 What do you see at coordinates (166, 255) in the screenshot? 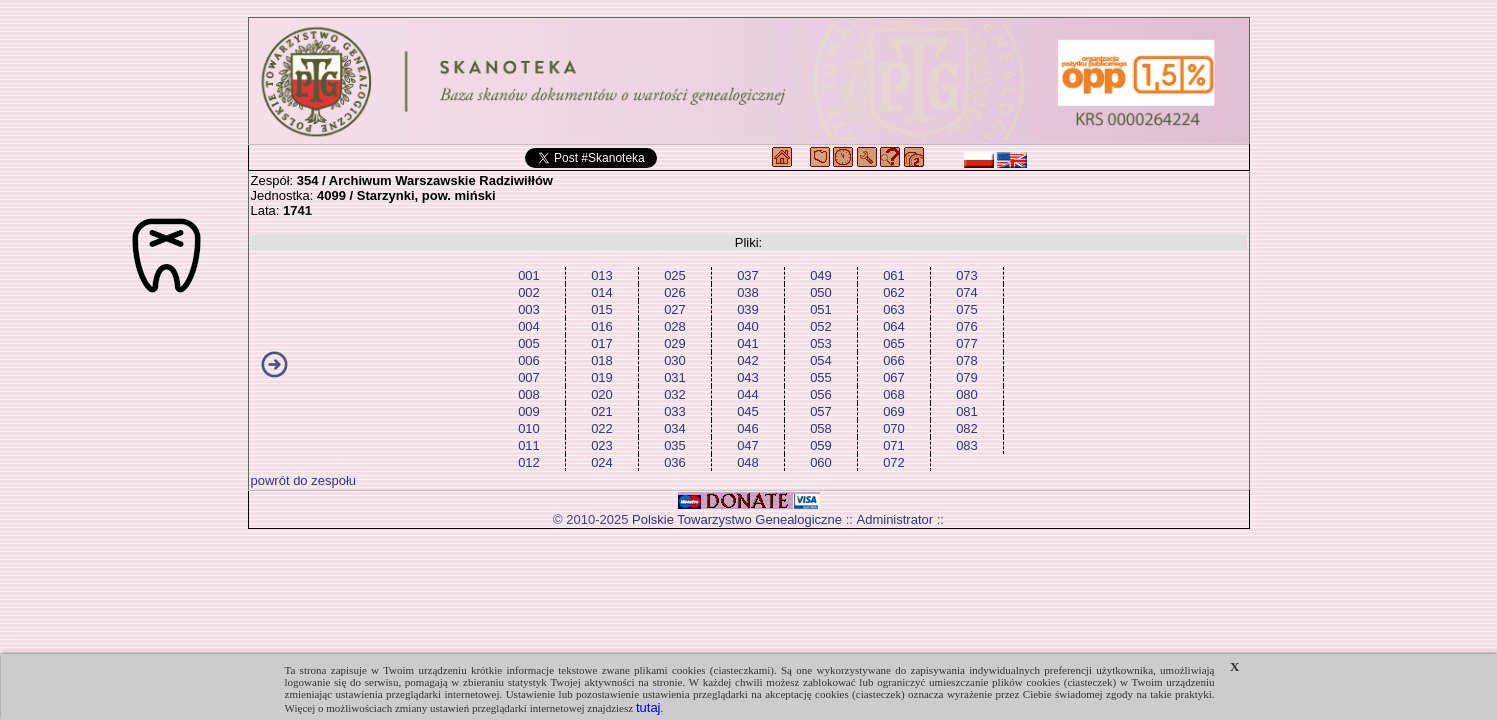
I see `access dental or oral health features` at bounding box center [166, 255].